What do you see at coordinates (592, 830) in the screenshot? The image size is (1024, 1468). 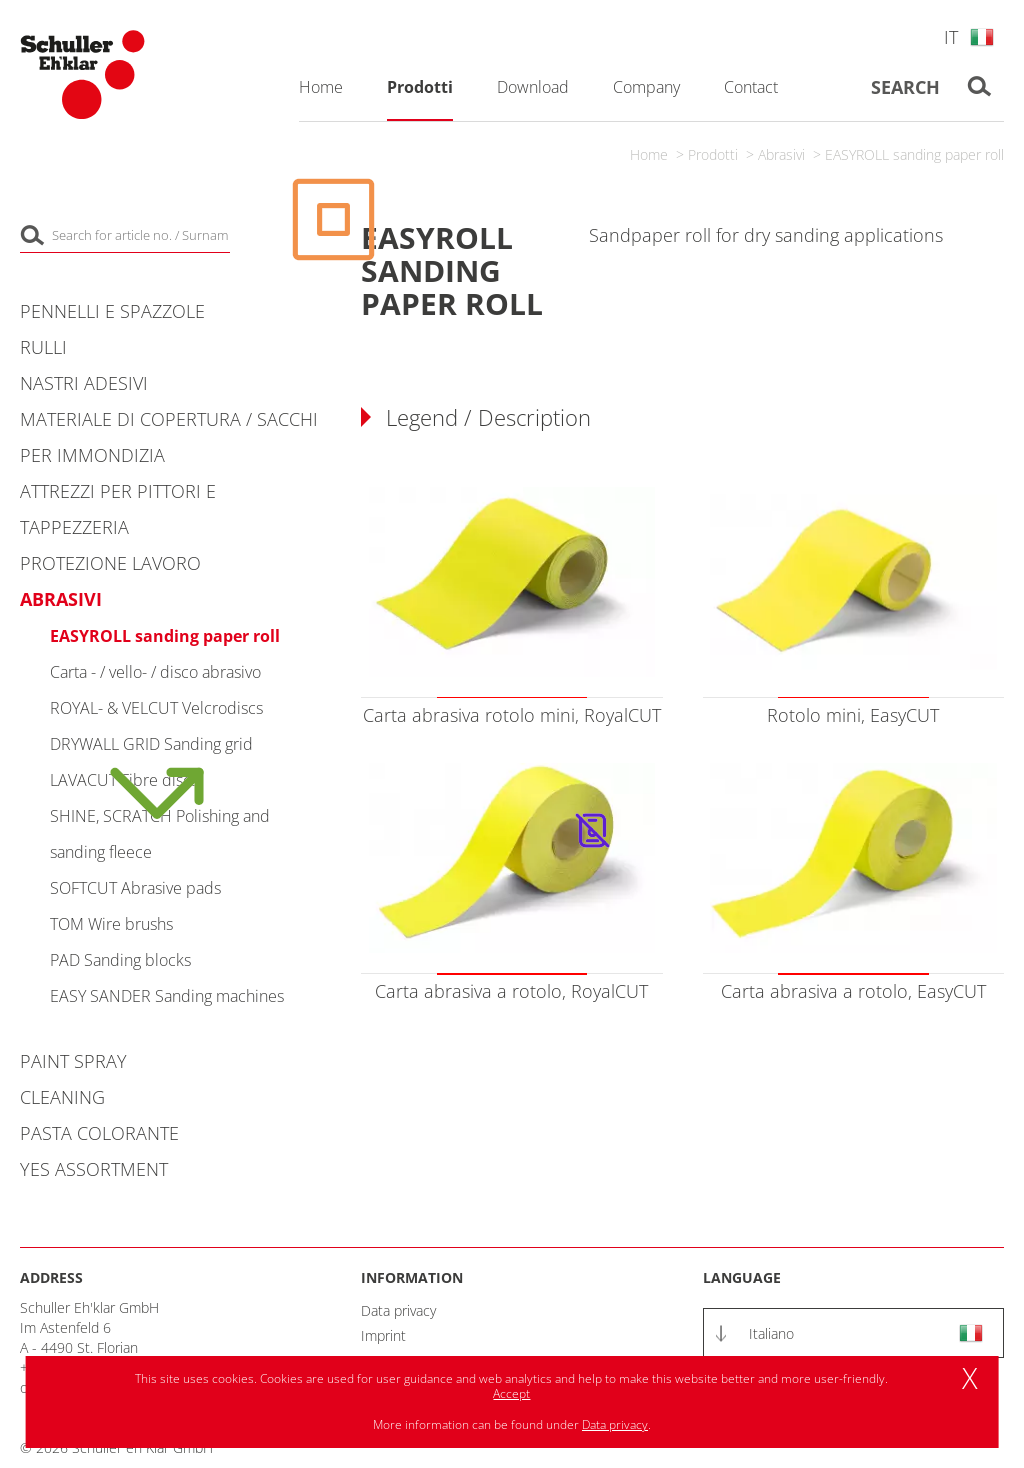 I see `disable or hide identification badge` at bounding box center [592, 830].